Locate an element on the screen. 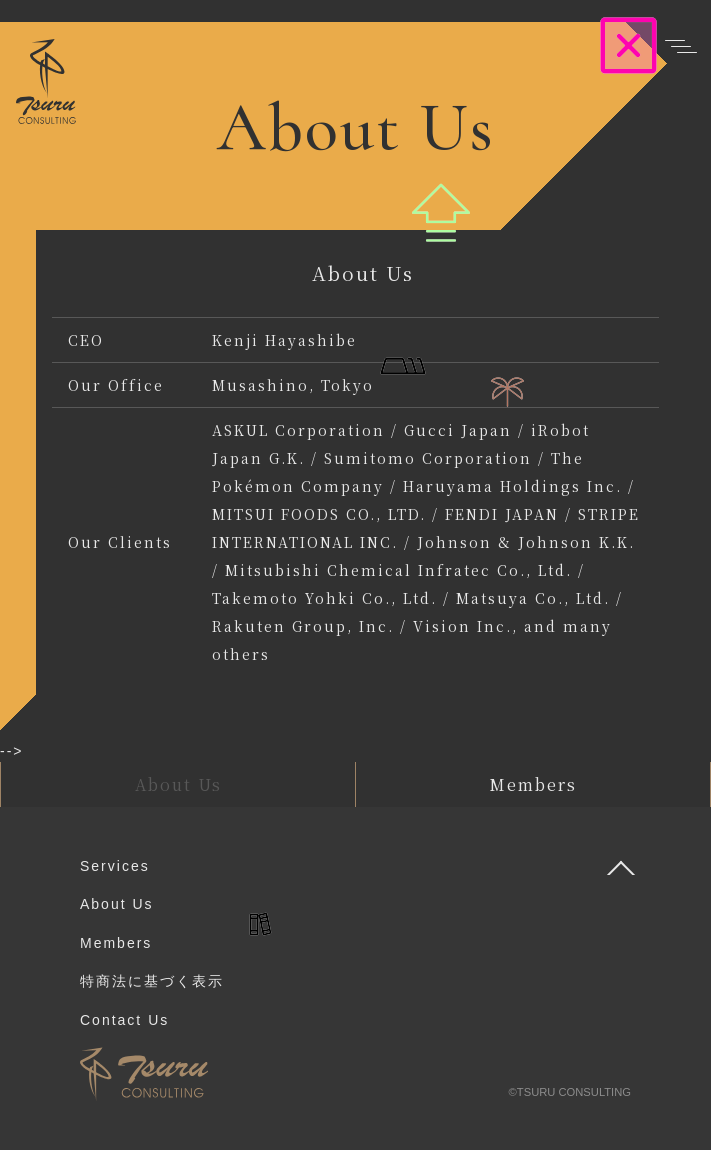  access your library or book collection is located at coordinates (259, 924).